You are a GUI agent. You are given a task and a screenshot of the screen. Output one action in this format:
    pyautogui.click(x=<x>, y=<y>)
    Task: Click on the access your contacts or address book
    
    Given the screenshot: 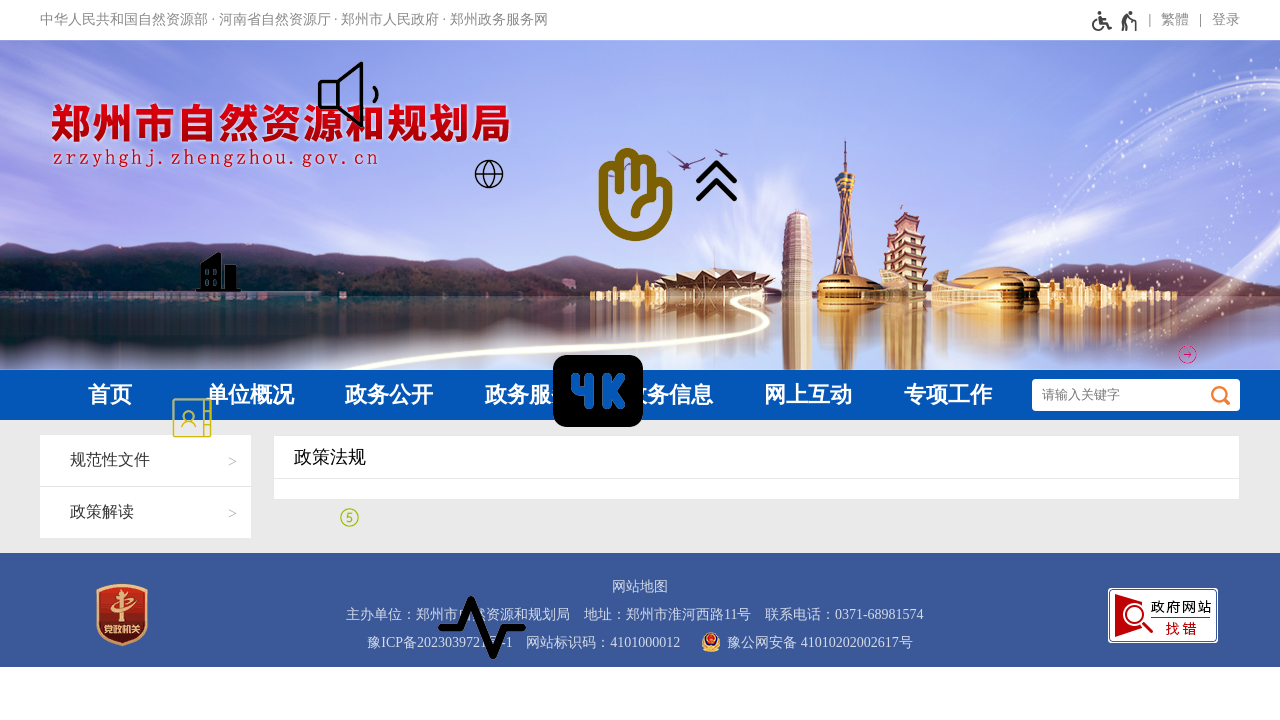 What is the action you would take?
    pyautogui.click(x=192, y=418)
    